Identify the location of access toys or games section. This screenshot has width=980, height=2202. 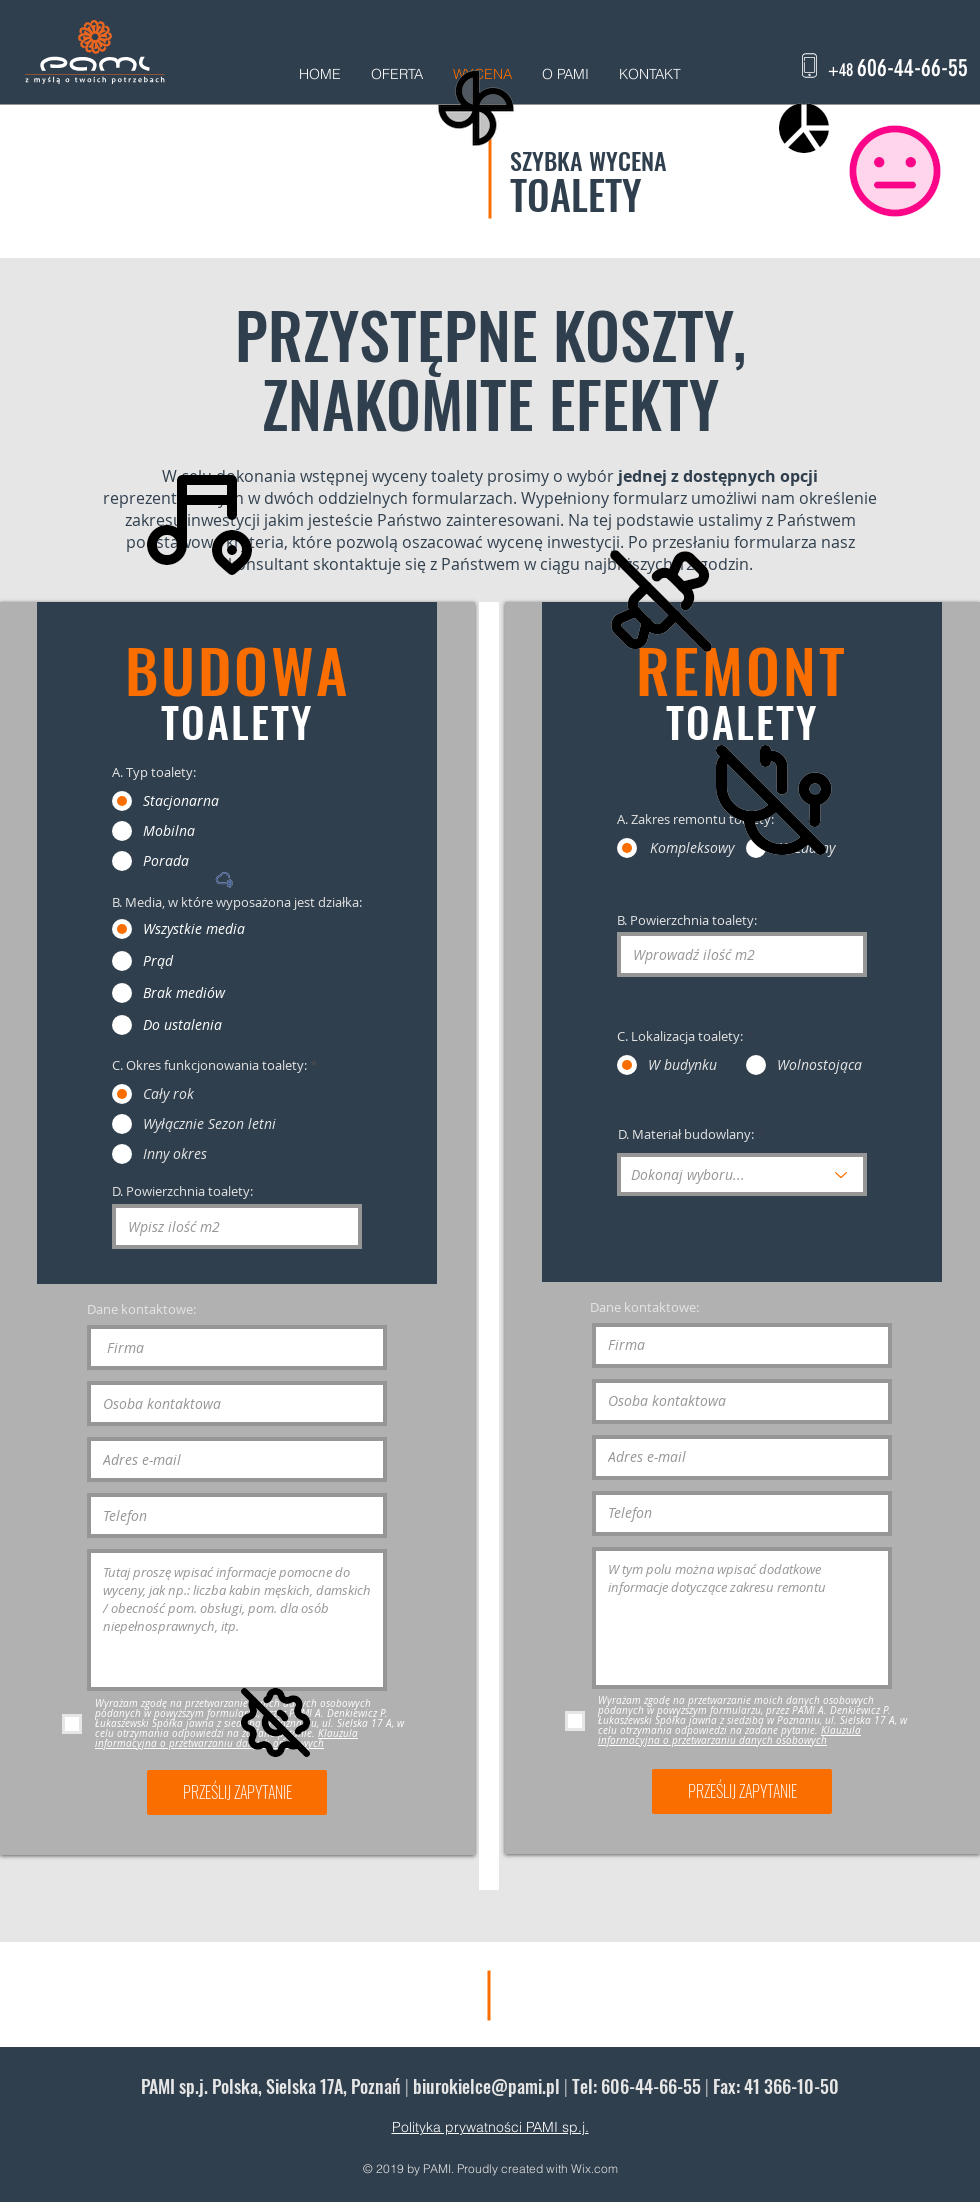
(476, 108).